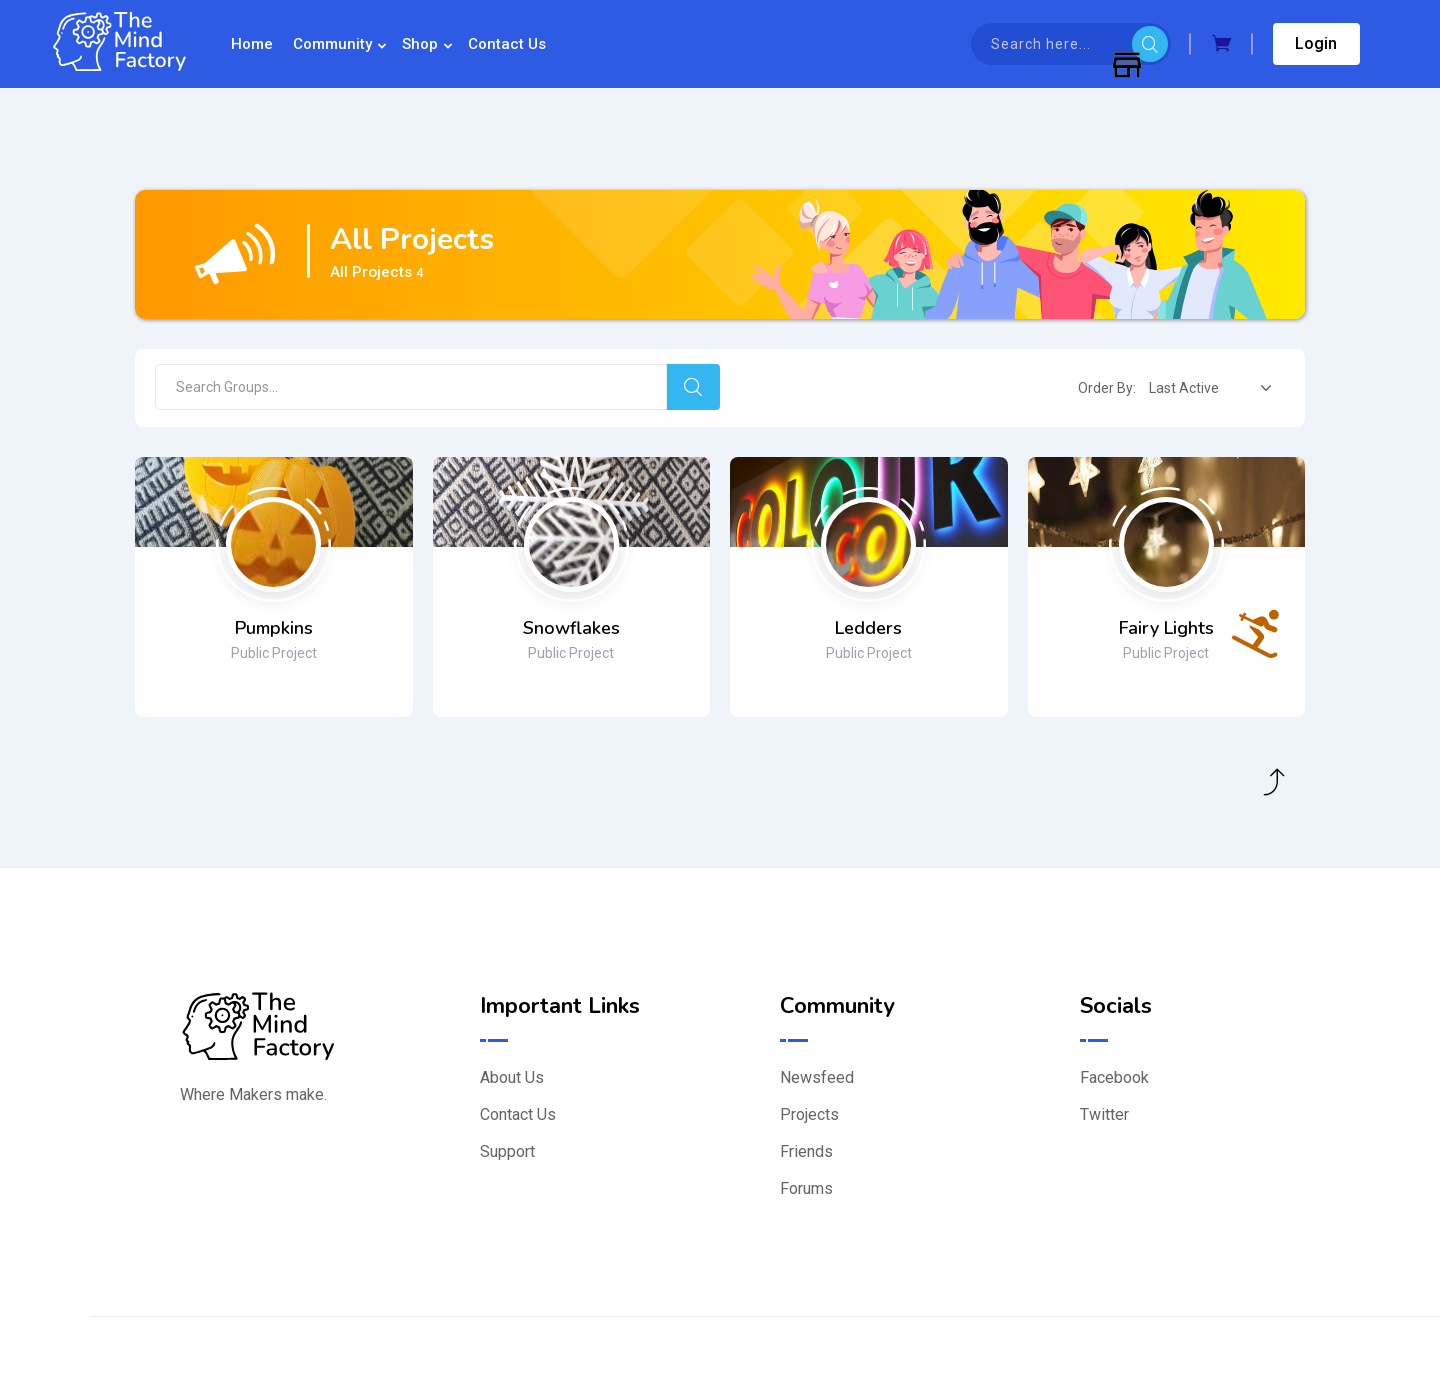  Describe the element at coordinates (1274, 782) in the screenshot. I see `go back and up in navigation` at that location.